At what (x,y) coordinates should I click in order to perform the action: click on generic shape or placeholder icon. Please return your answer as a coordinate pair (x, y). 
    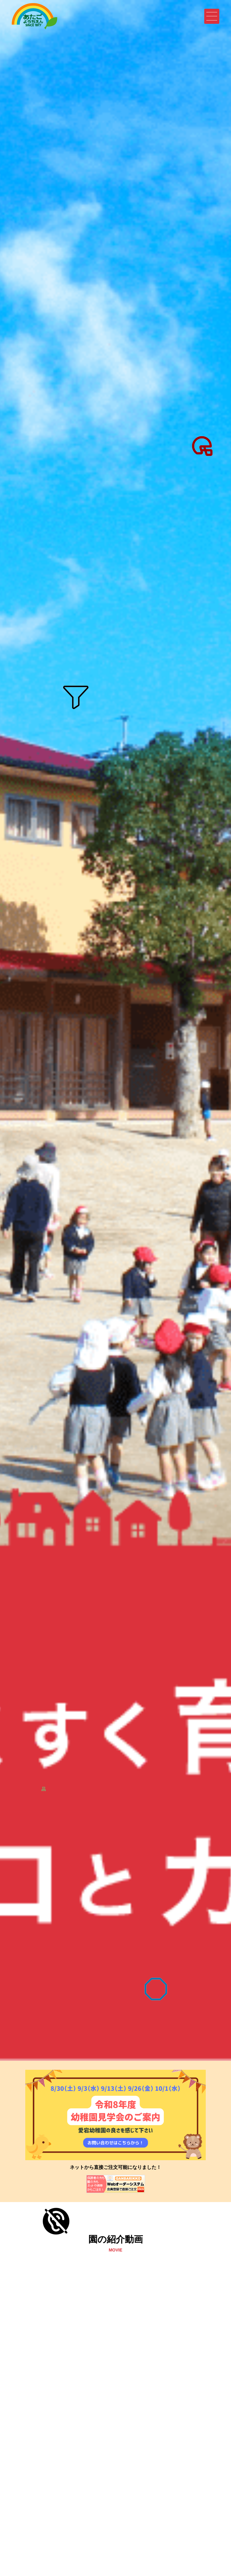
    Looking at the image, I should click on (156, 1989).